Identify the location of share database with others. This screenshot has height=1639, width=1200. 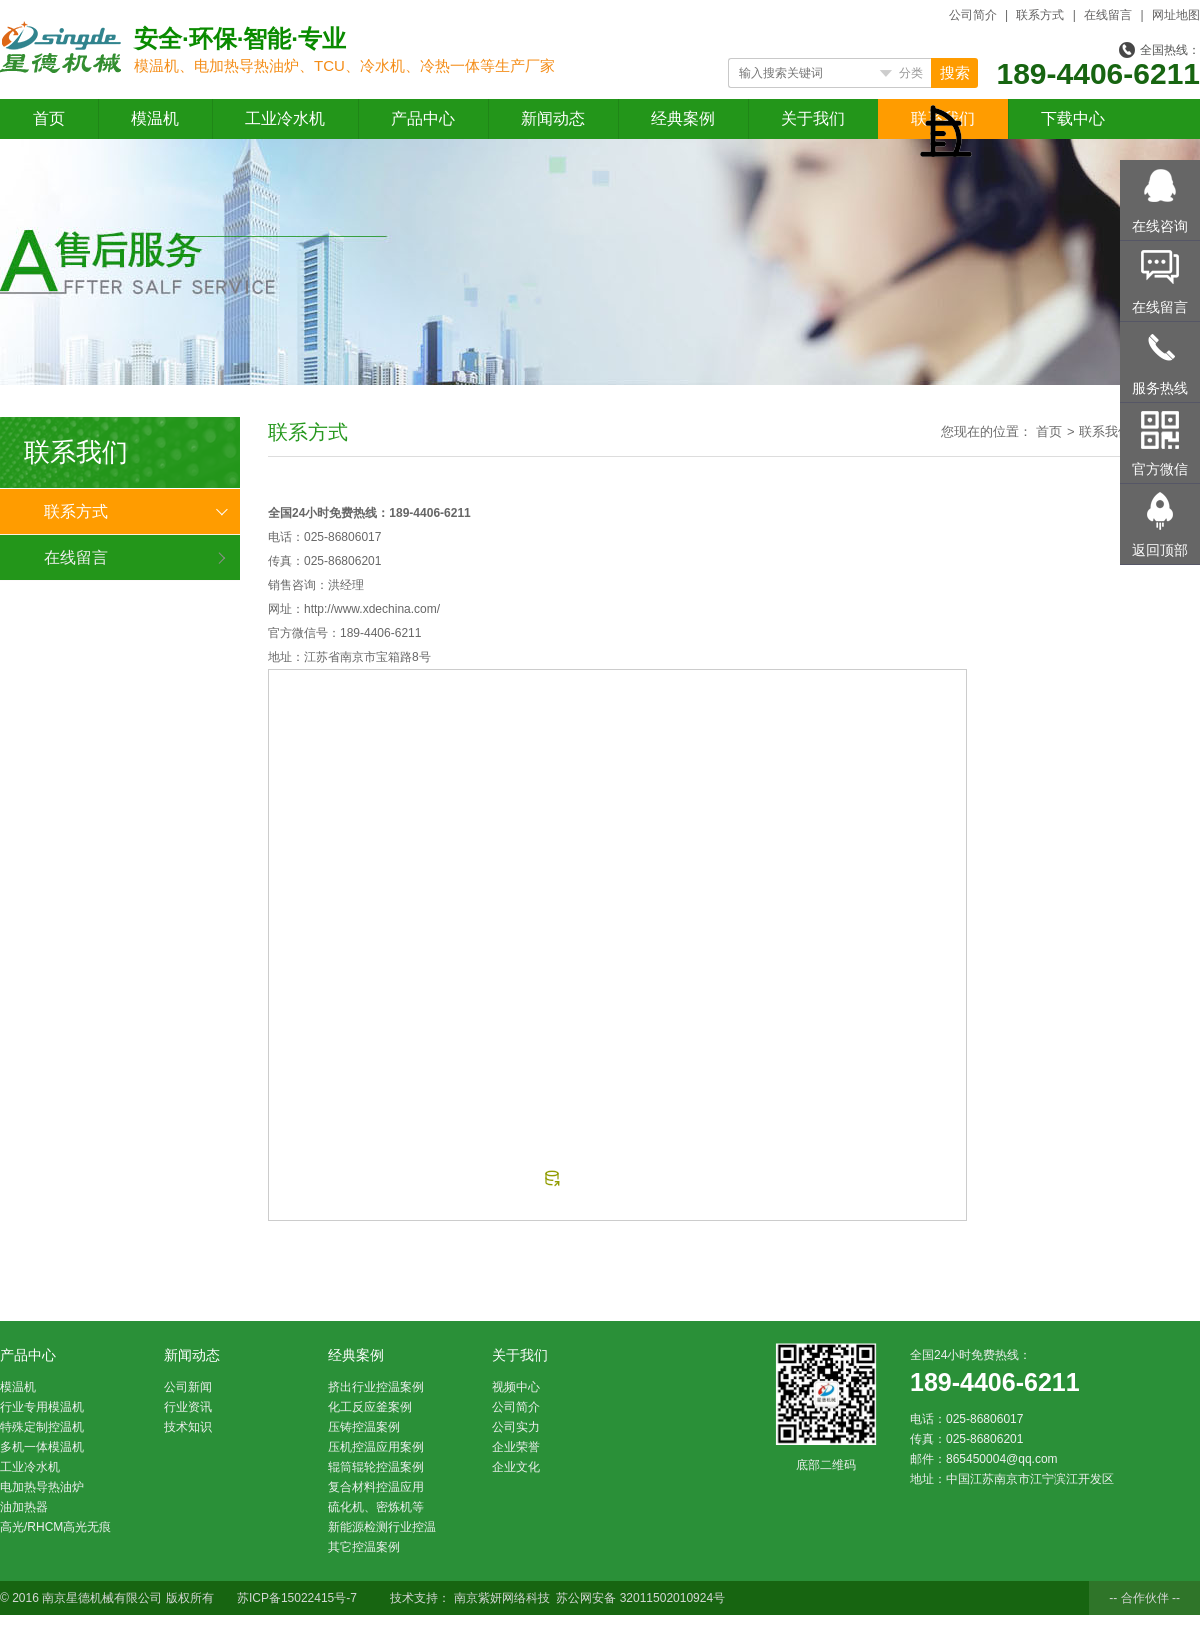
(552, 1178).